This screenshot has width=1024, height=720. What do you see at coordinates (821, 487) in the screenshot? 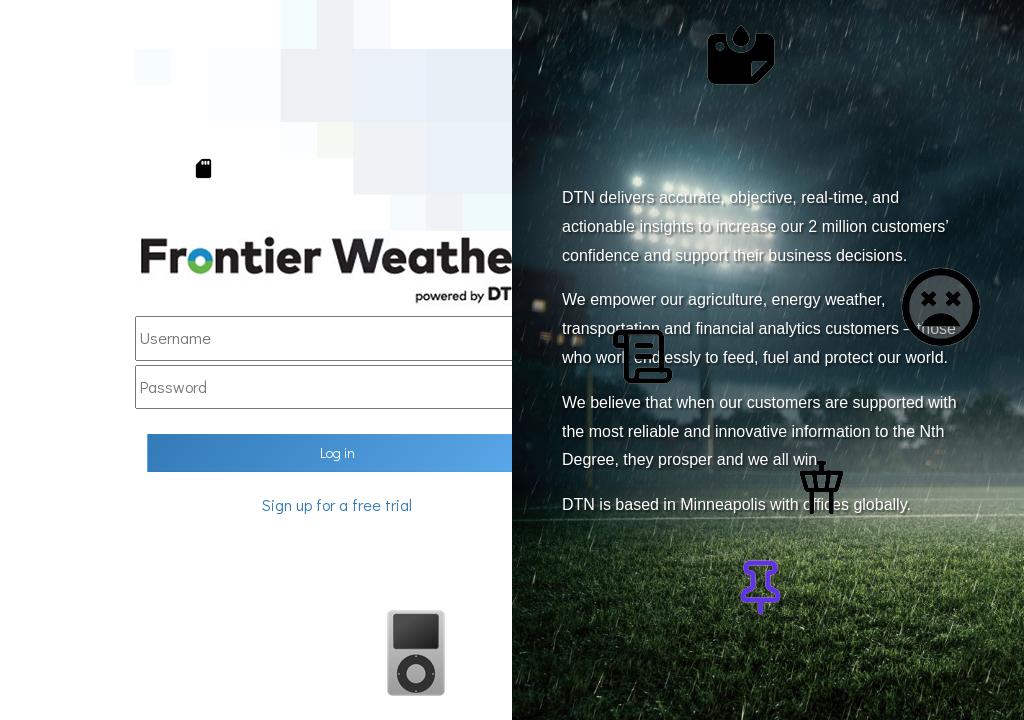
I see `access air traffic control features` at bounding box center [821, 487].